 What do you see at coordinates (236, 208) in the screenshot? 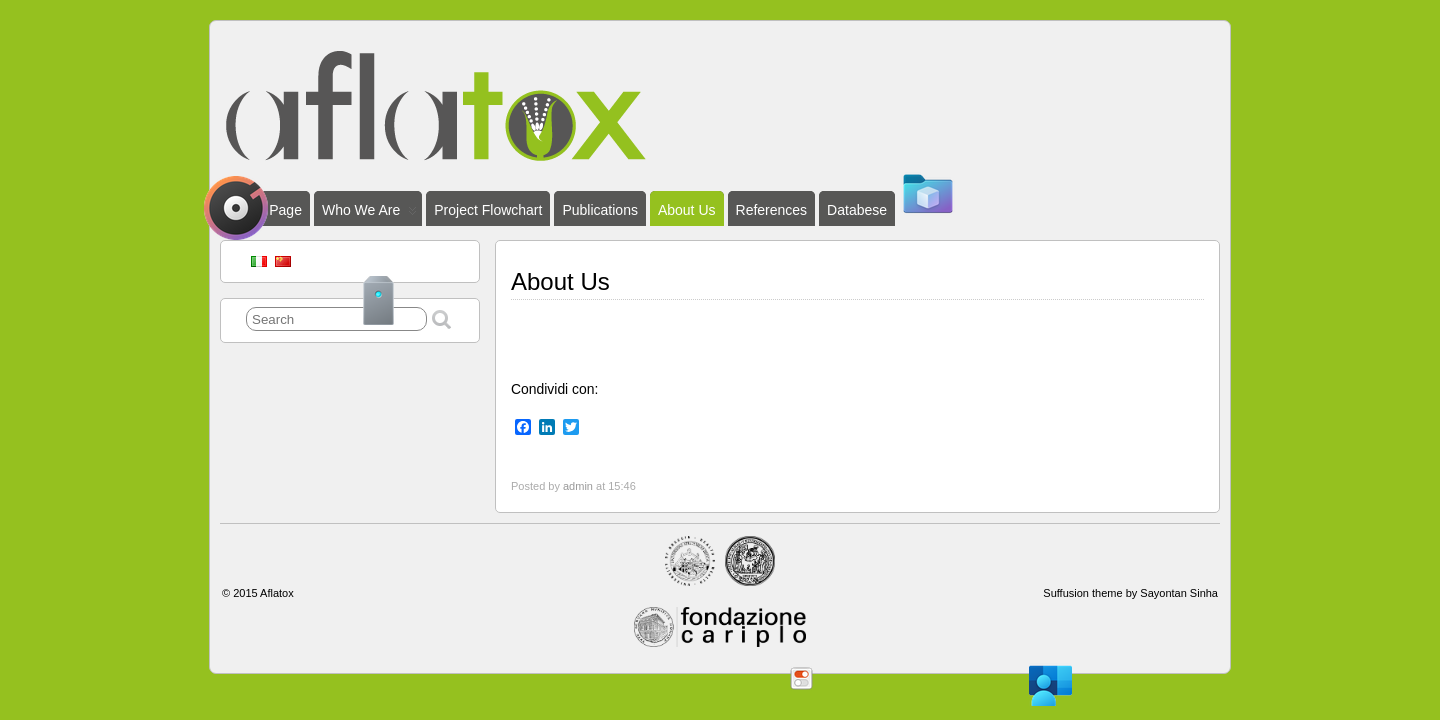
I see `open groove music app` at bounding box center [236, 208].